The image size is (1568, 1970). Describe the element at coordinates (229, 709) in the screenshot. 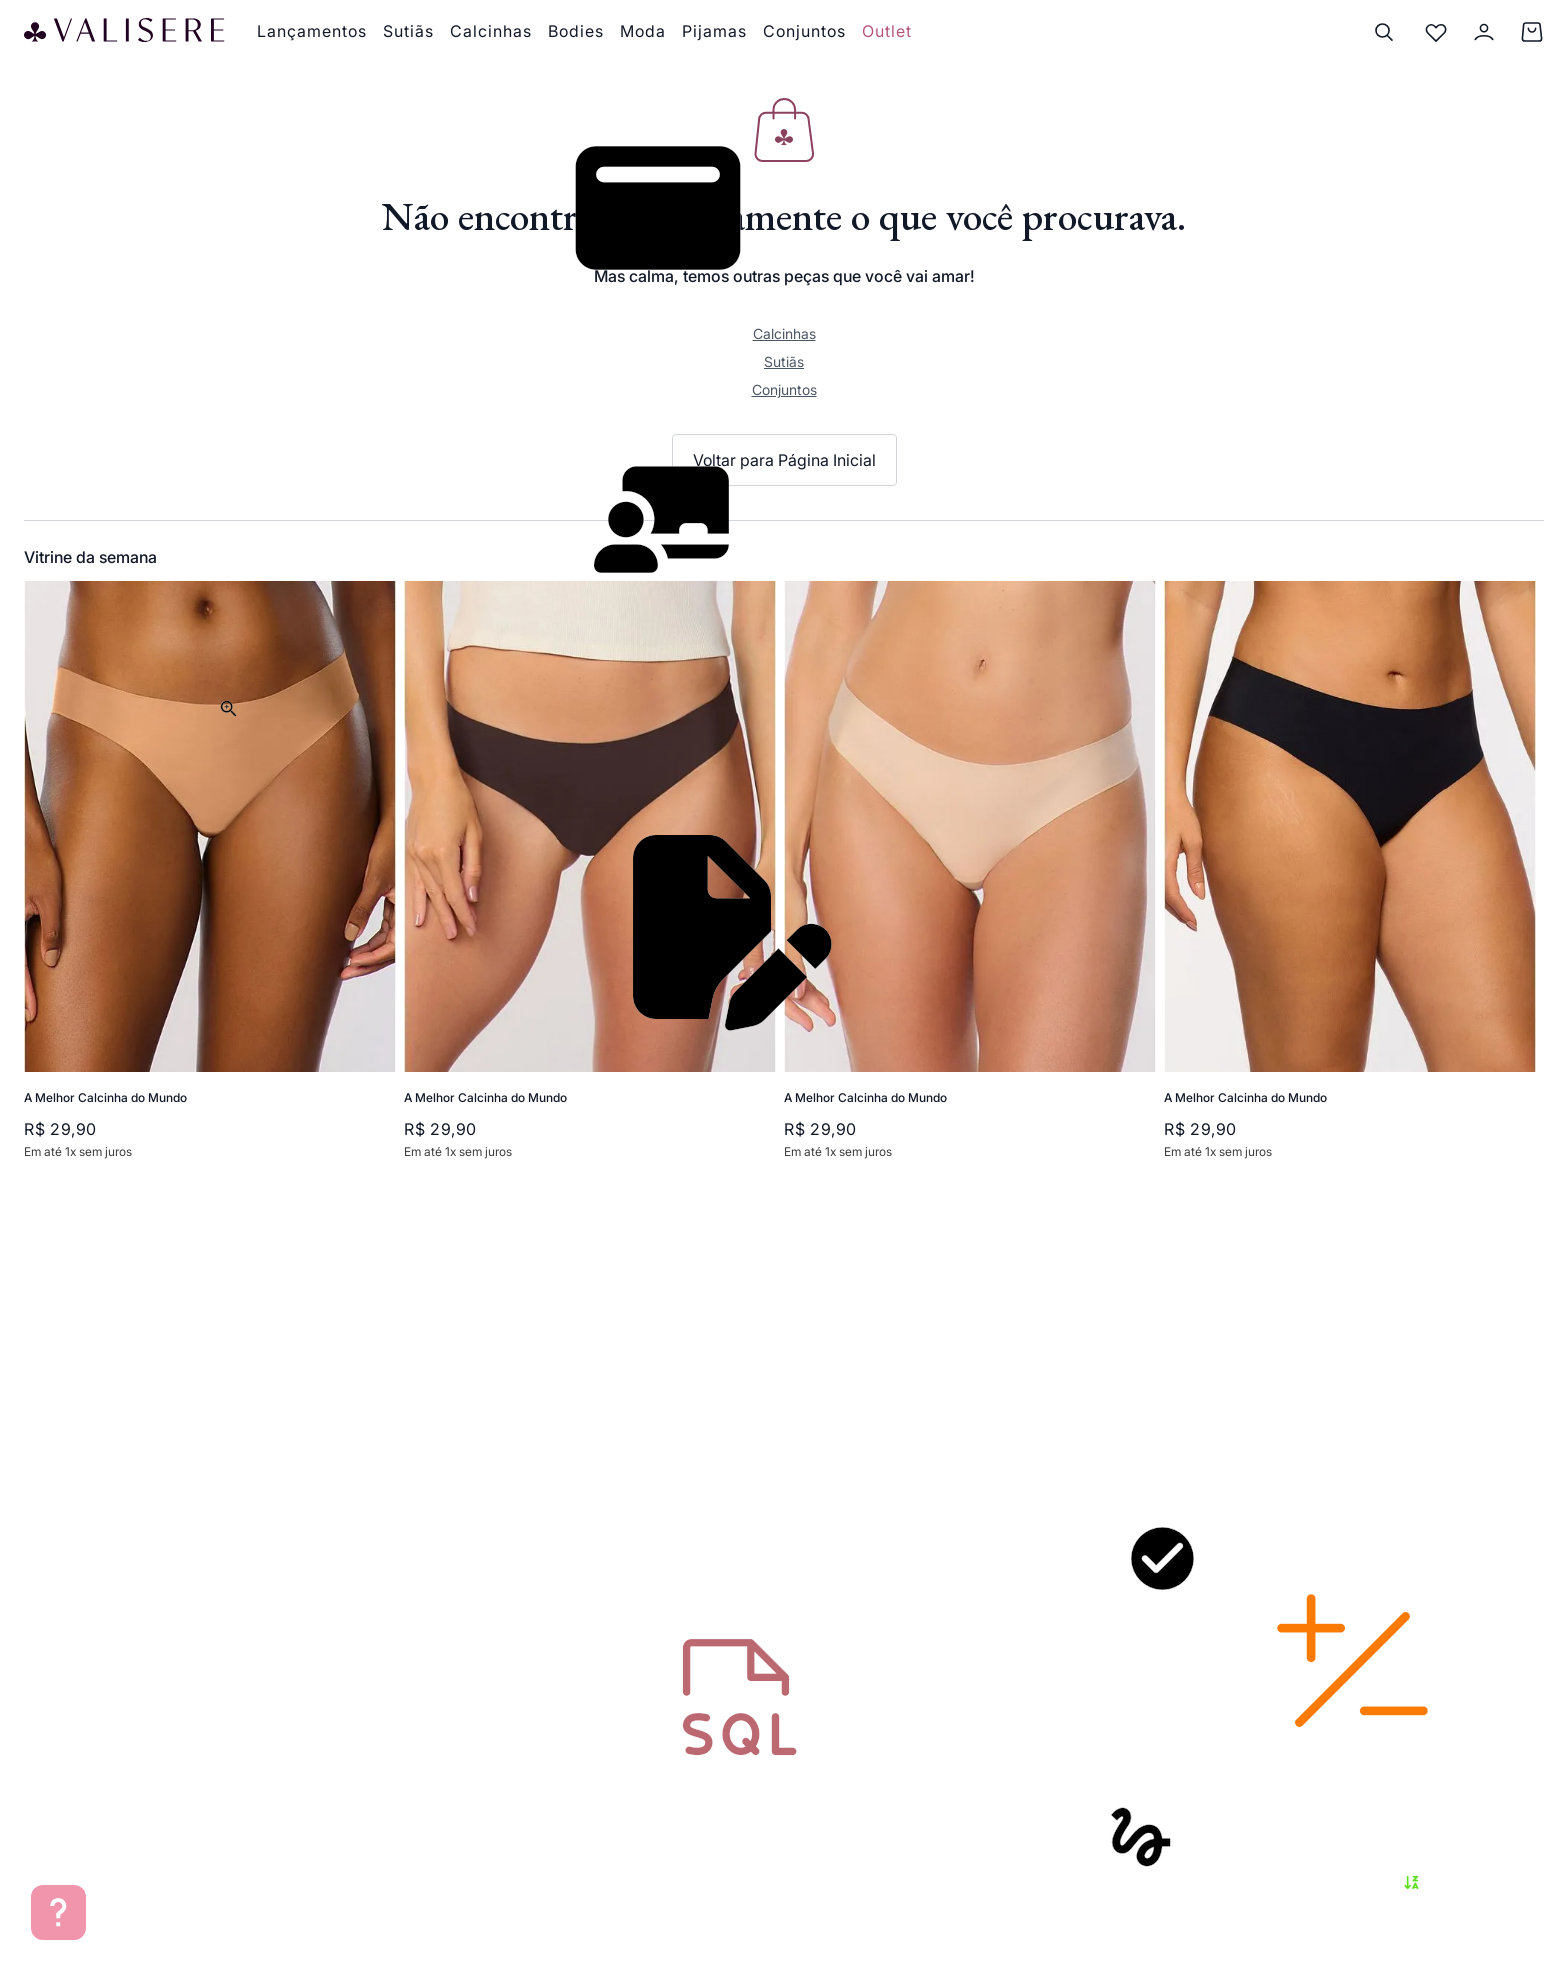

I see `zoom in on content` at that location.